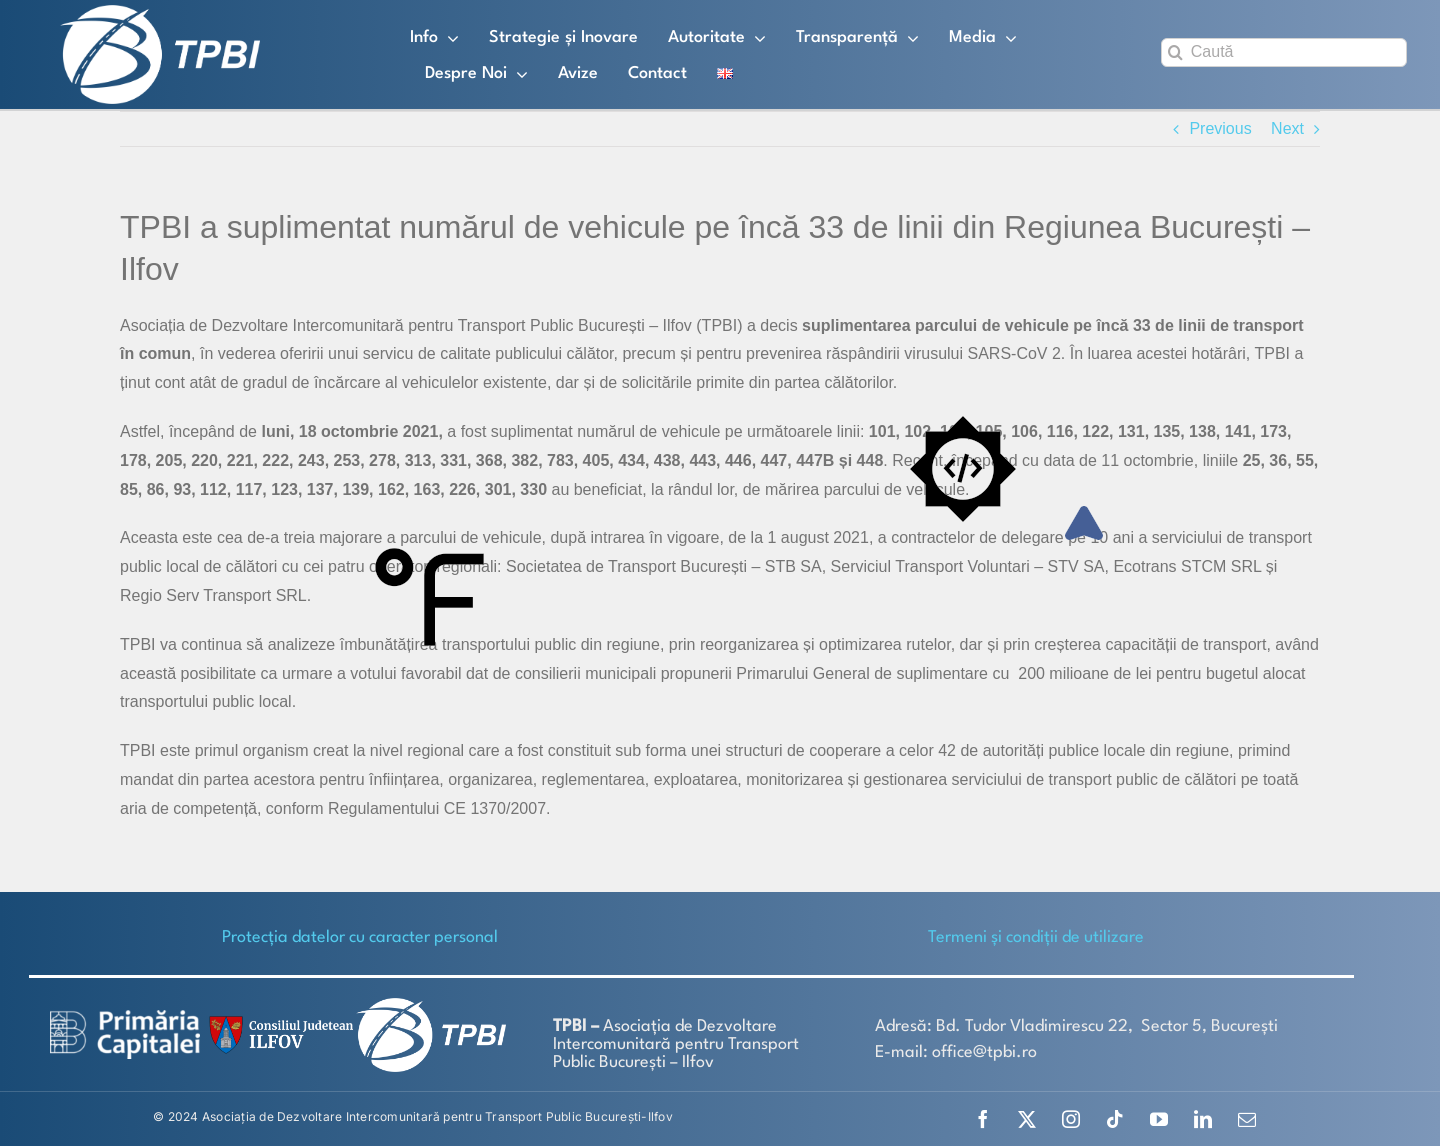 This screenshot has width=1440, height=1146. Describe the element at coordinates (963, 469) in the screenshot. I see `google summer of code program logo` at that location.